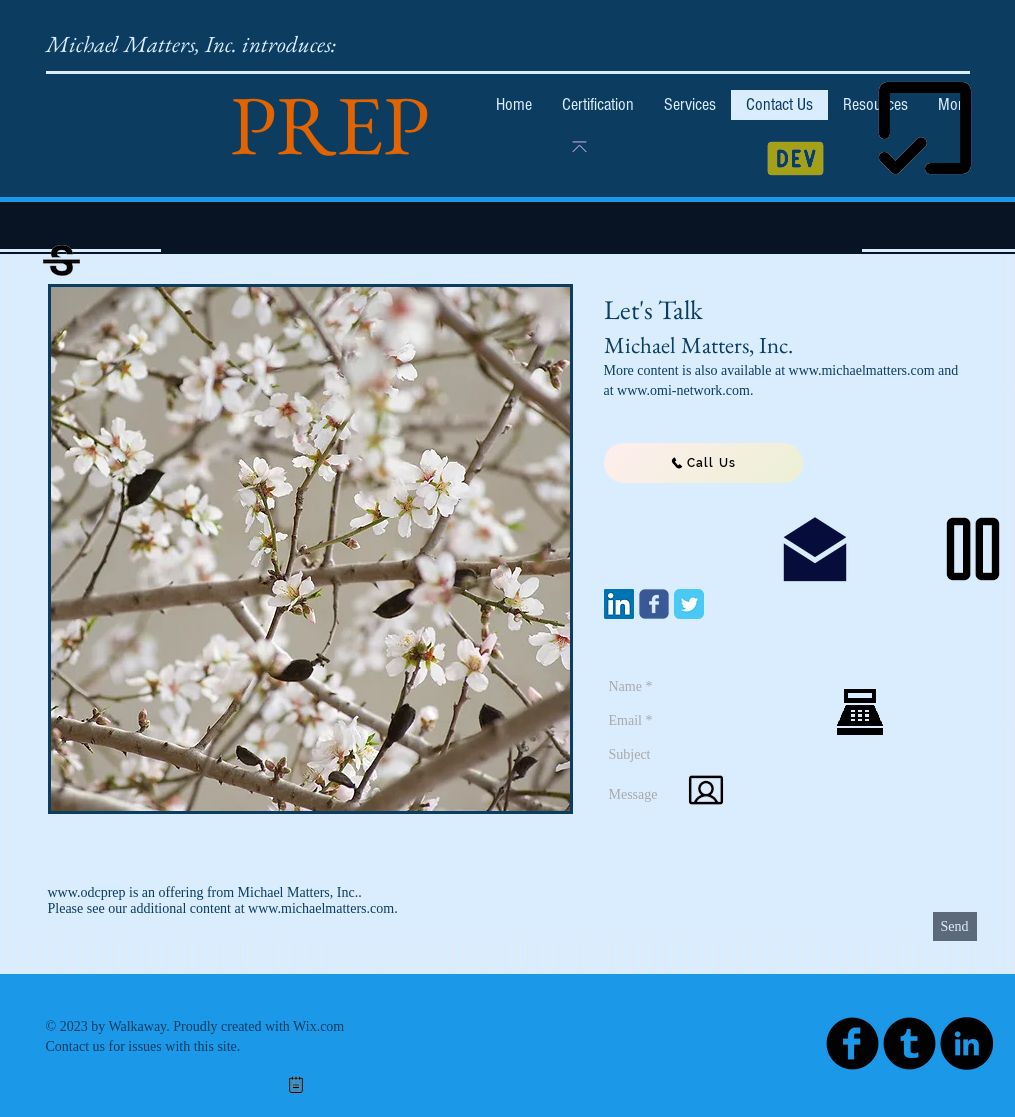 The height and width of the screenshot is (1117, 1015). Describe the element at coordinates (579, 146) in the screenshot. I see `collapse content to top` at that location.